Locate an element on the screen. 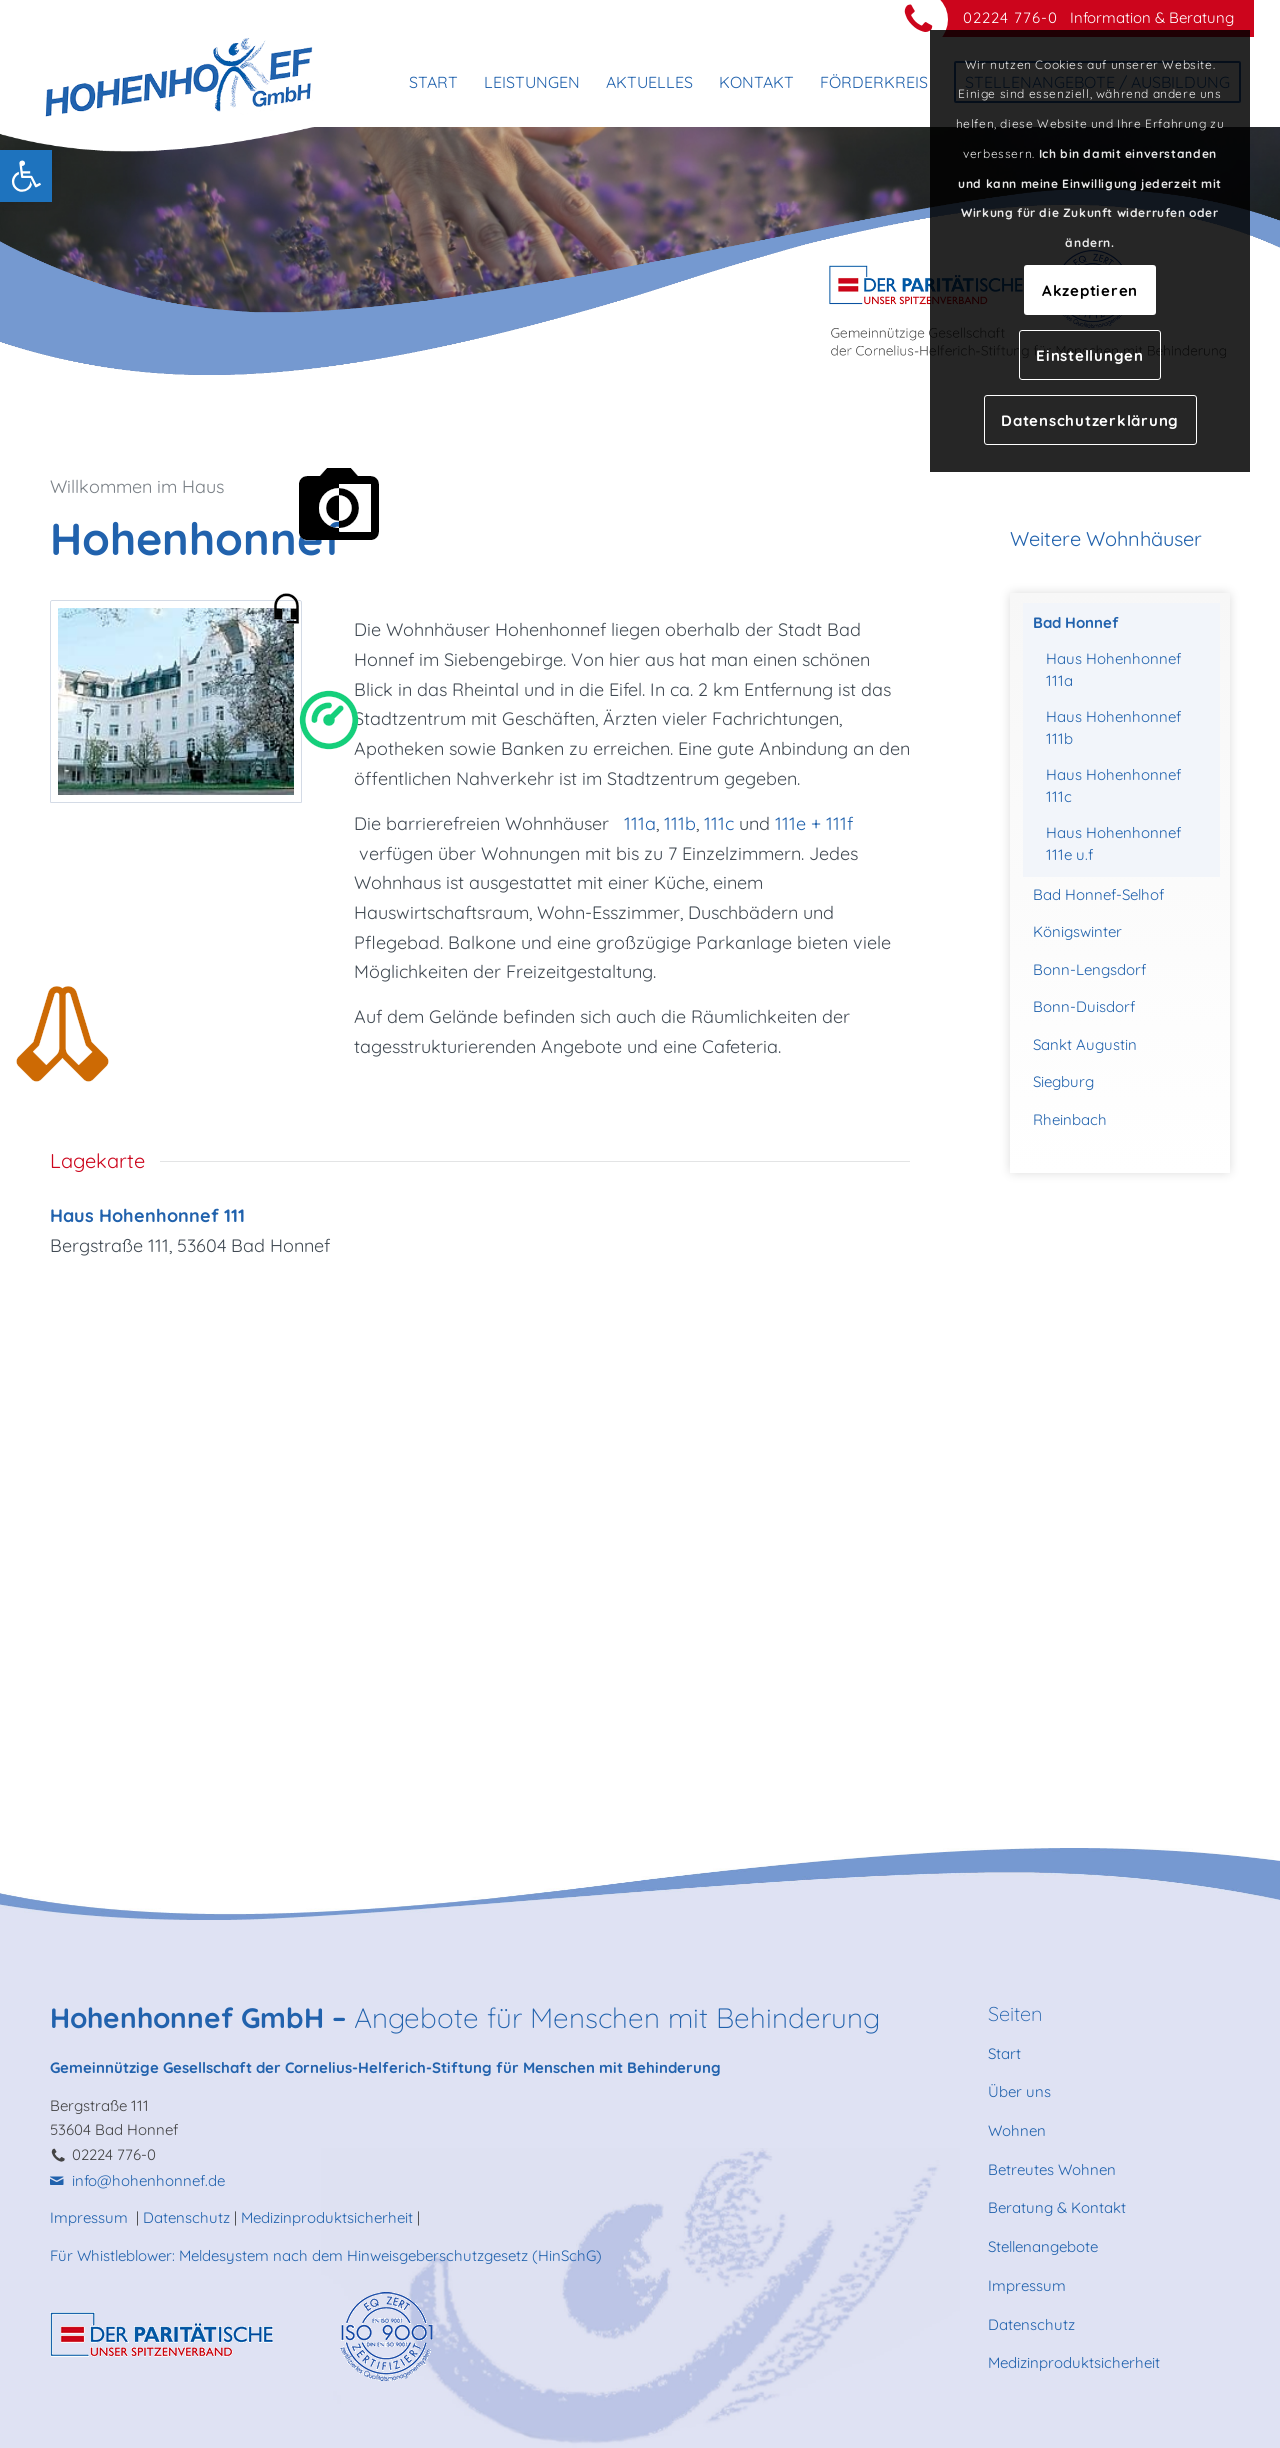 The height and width of the screenshot is (2448, 1280). contact customer support is located at coordinates (286, 608).